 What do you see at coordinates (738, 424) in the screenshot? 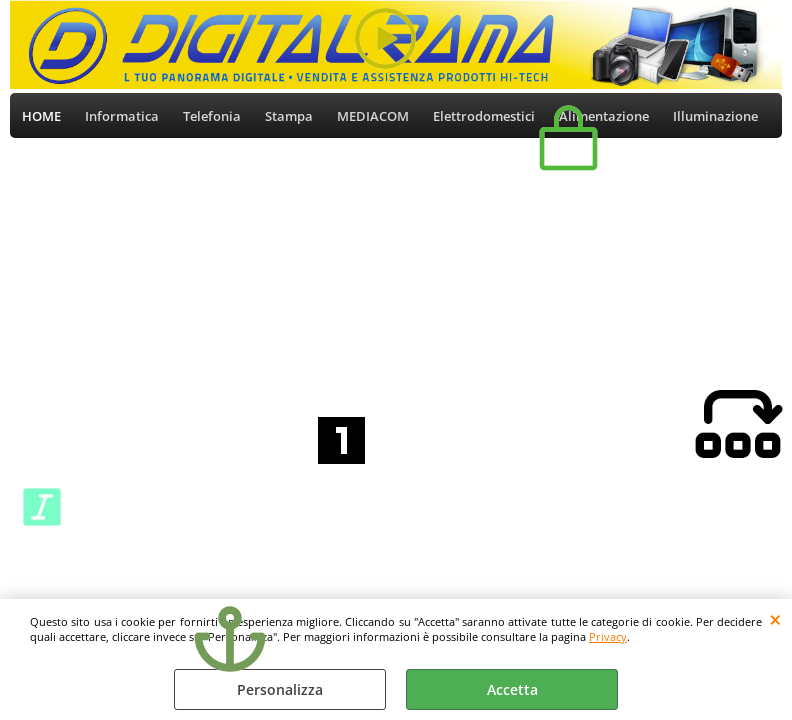
I see `reorder items in a list` at bounding box center [738, 424].